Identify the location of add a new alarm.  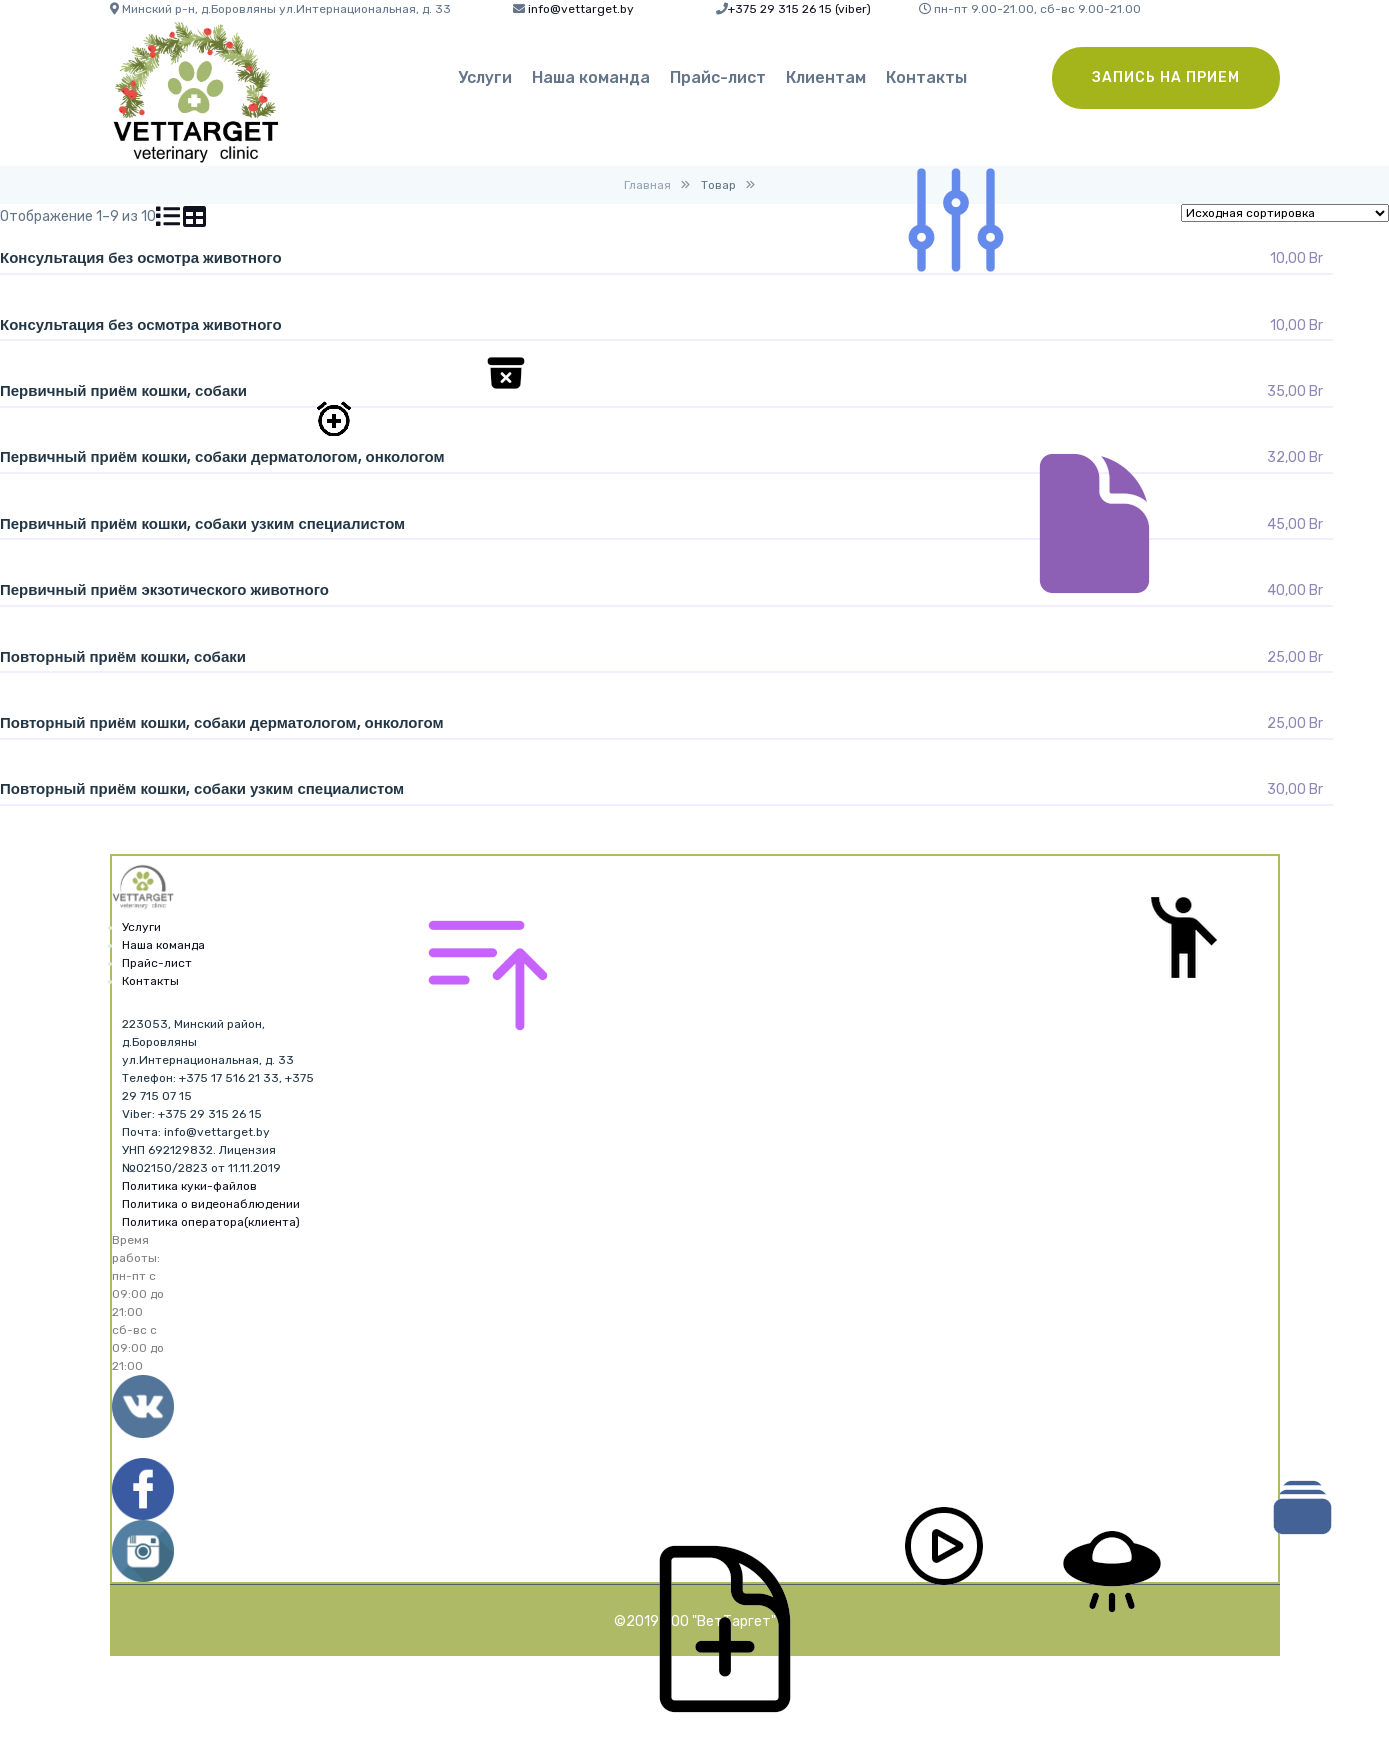
(334, 419).